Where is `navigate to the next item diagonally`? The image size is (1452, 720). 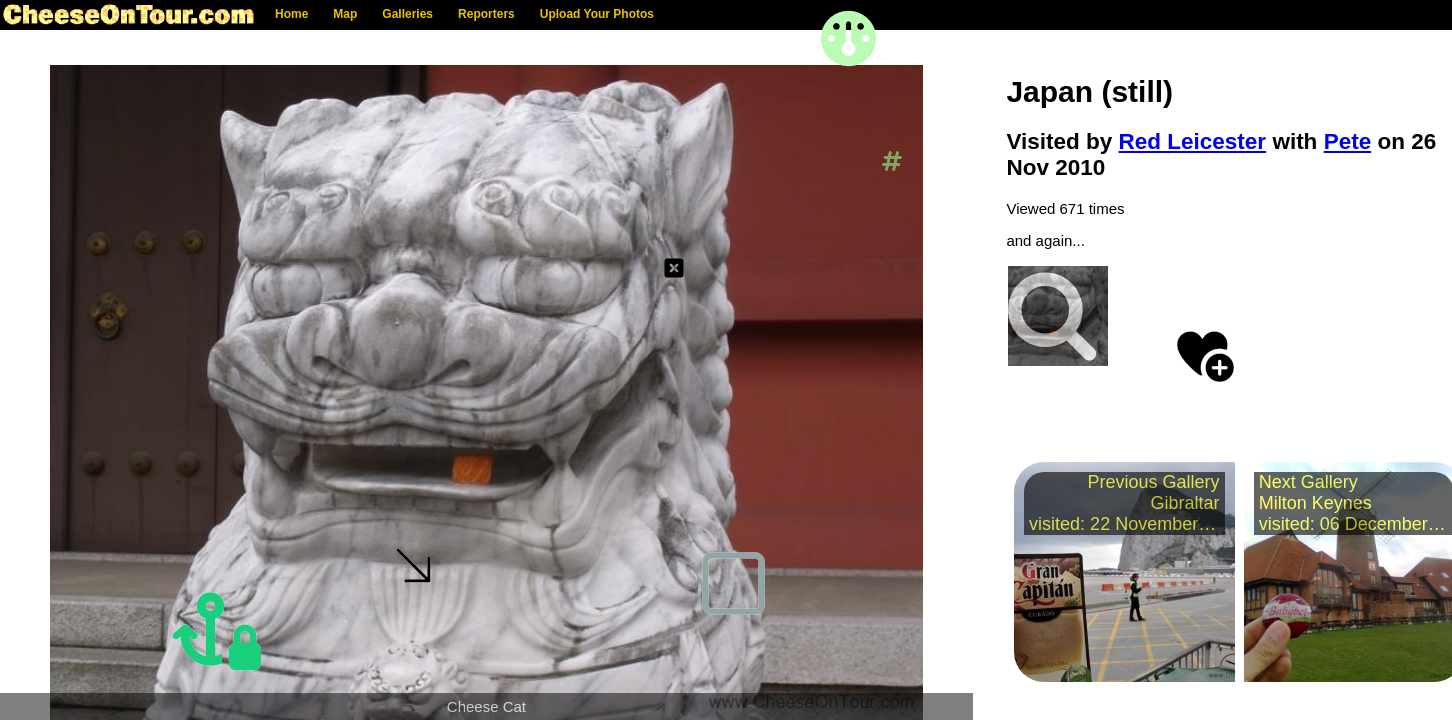
navigate to the next item diagonally is located at coordinates (413, 565).